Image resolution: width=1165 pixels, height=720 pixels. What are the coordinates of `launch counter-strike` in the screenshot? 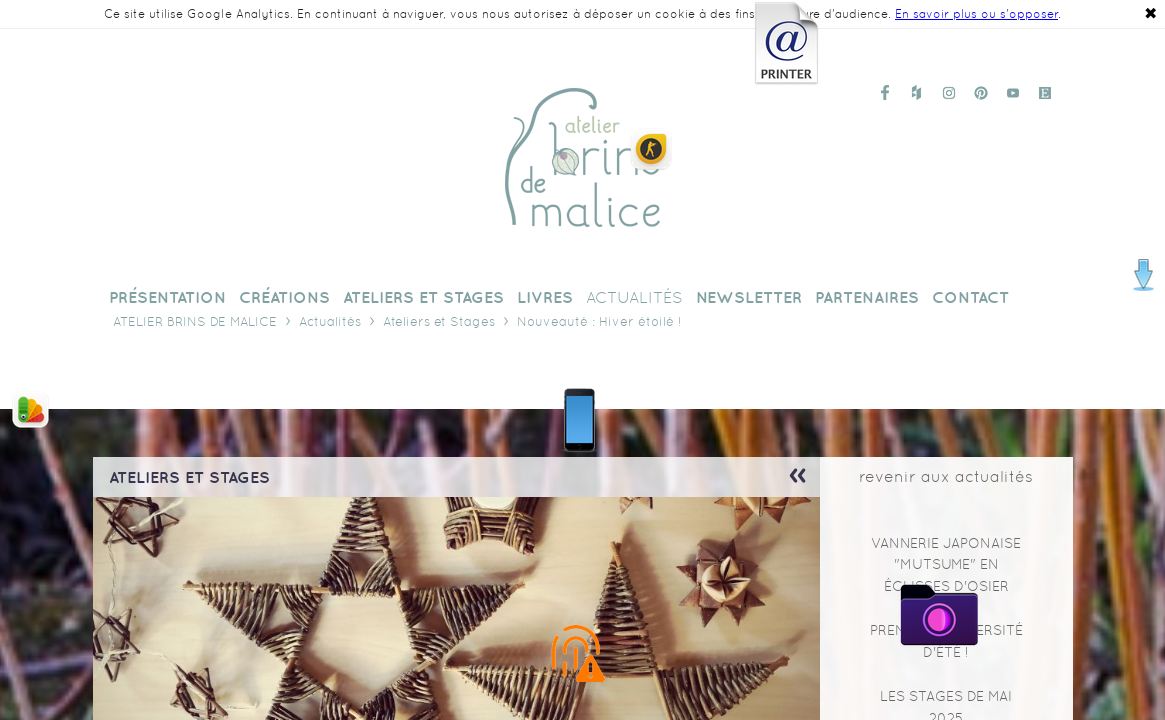 It's located at (651, 149).